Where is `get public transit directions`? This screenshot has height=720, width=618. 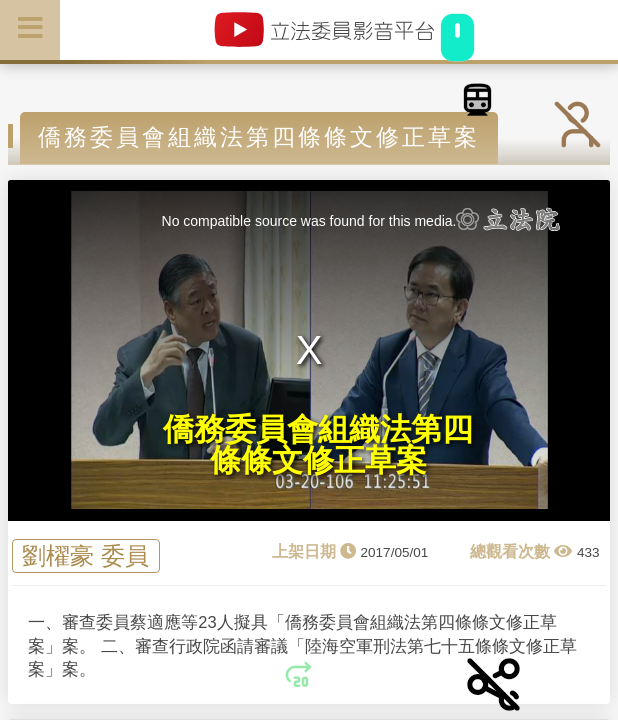 get public transit directions is located at coordinates (477, 100).